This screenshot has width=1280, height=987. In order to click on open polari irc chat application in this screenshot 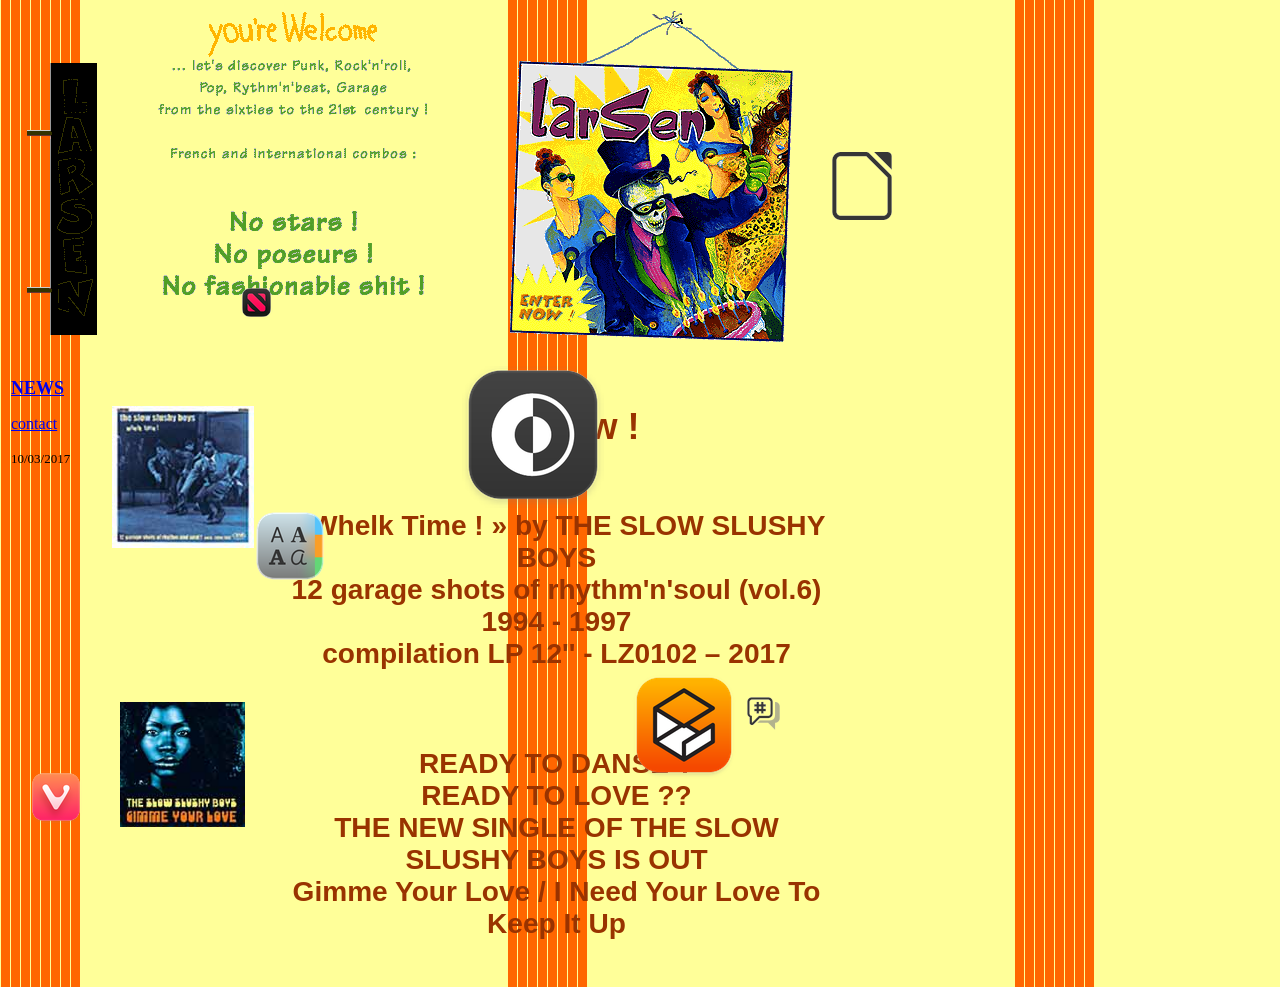, I will do `click(763, 713)`.